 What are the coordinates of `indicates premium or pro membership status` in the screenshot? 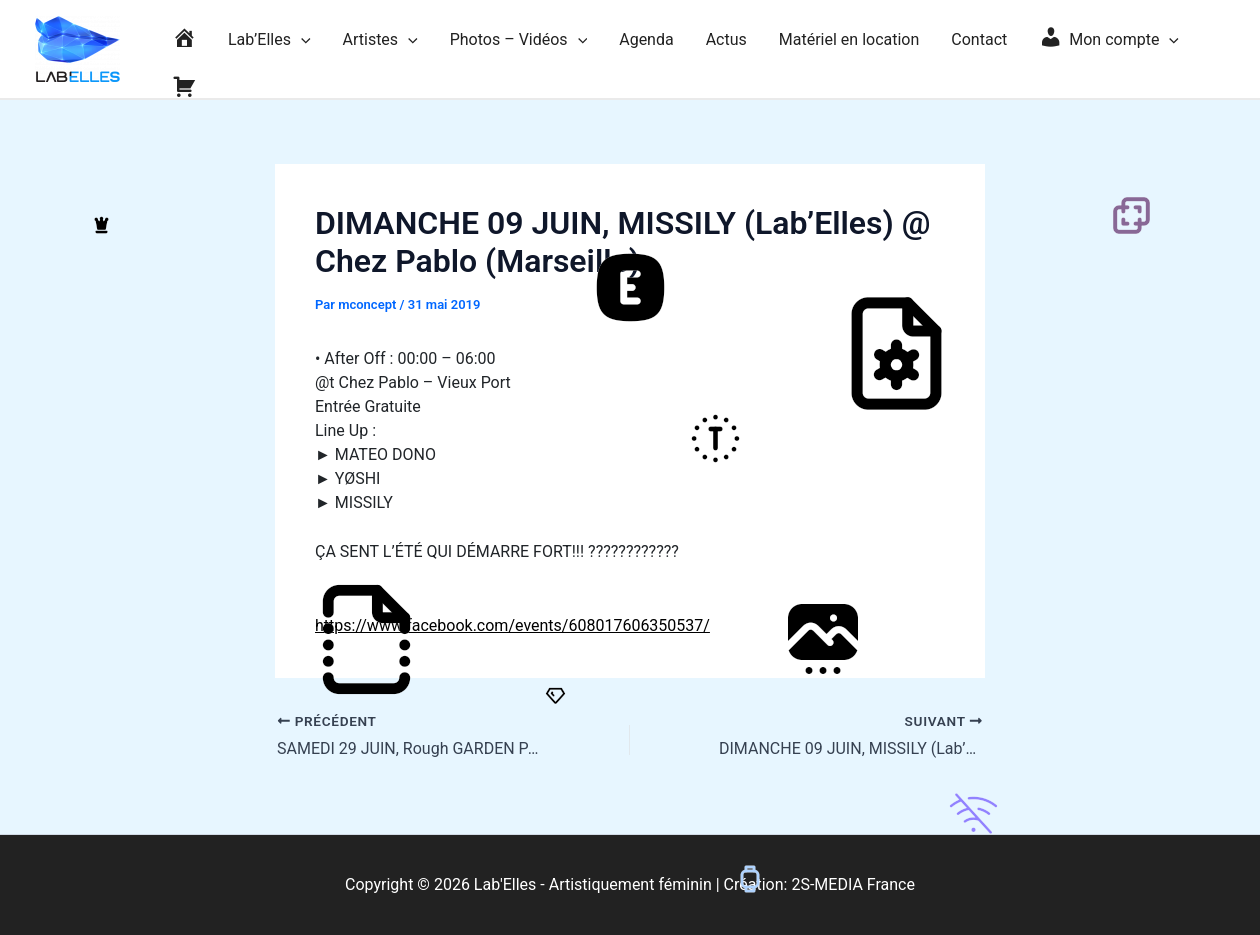 It's located at (555, 695).